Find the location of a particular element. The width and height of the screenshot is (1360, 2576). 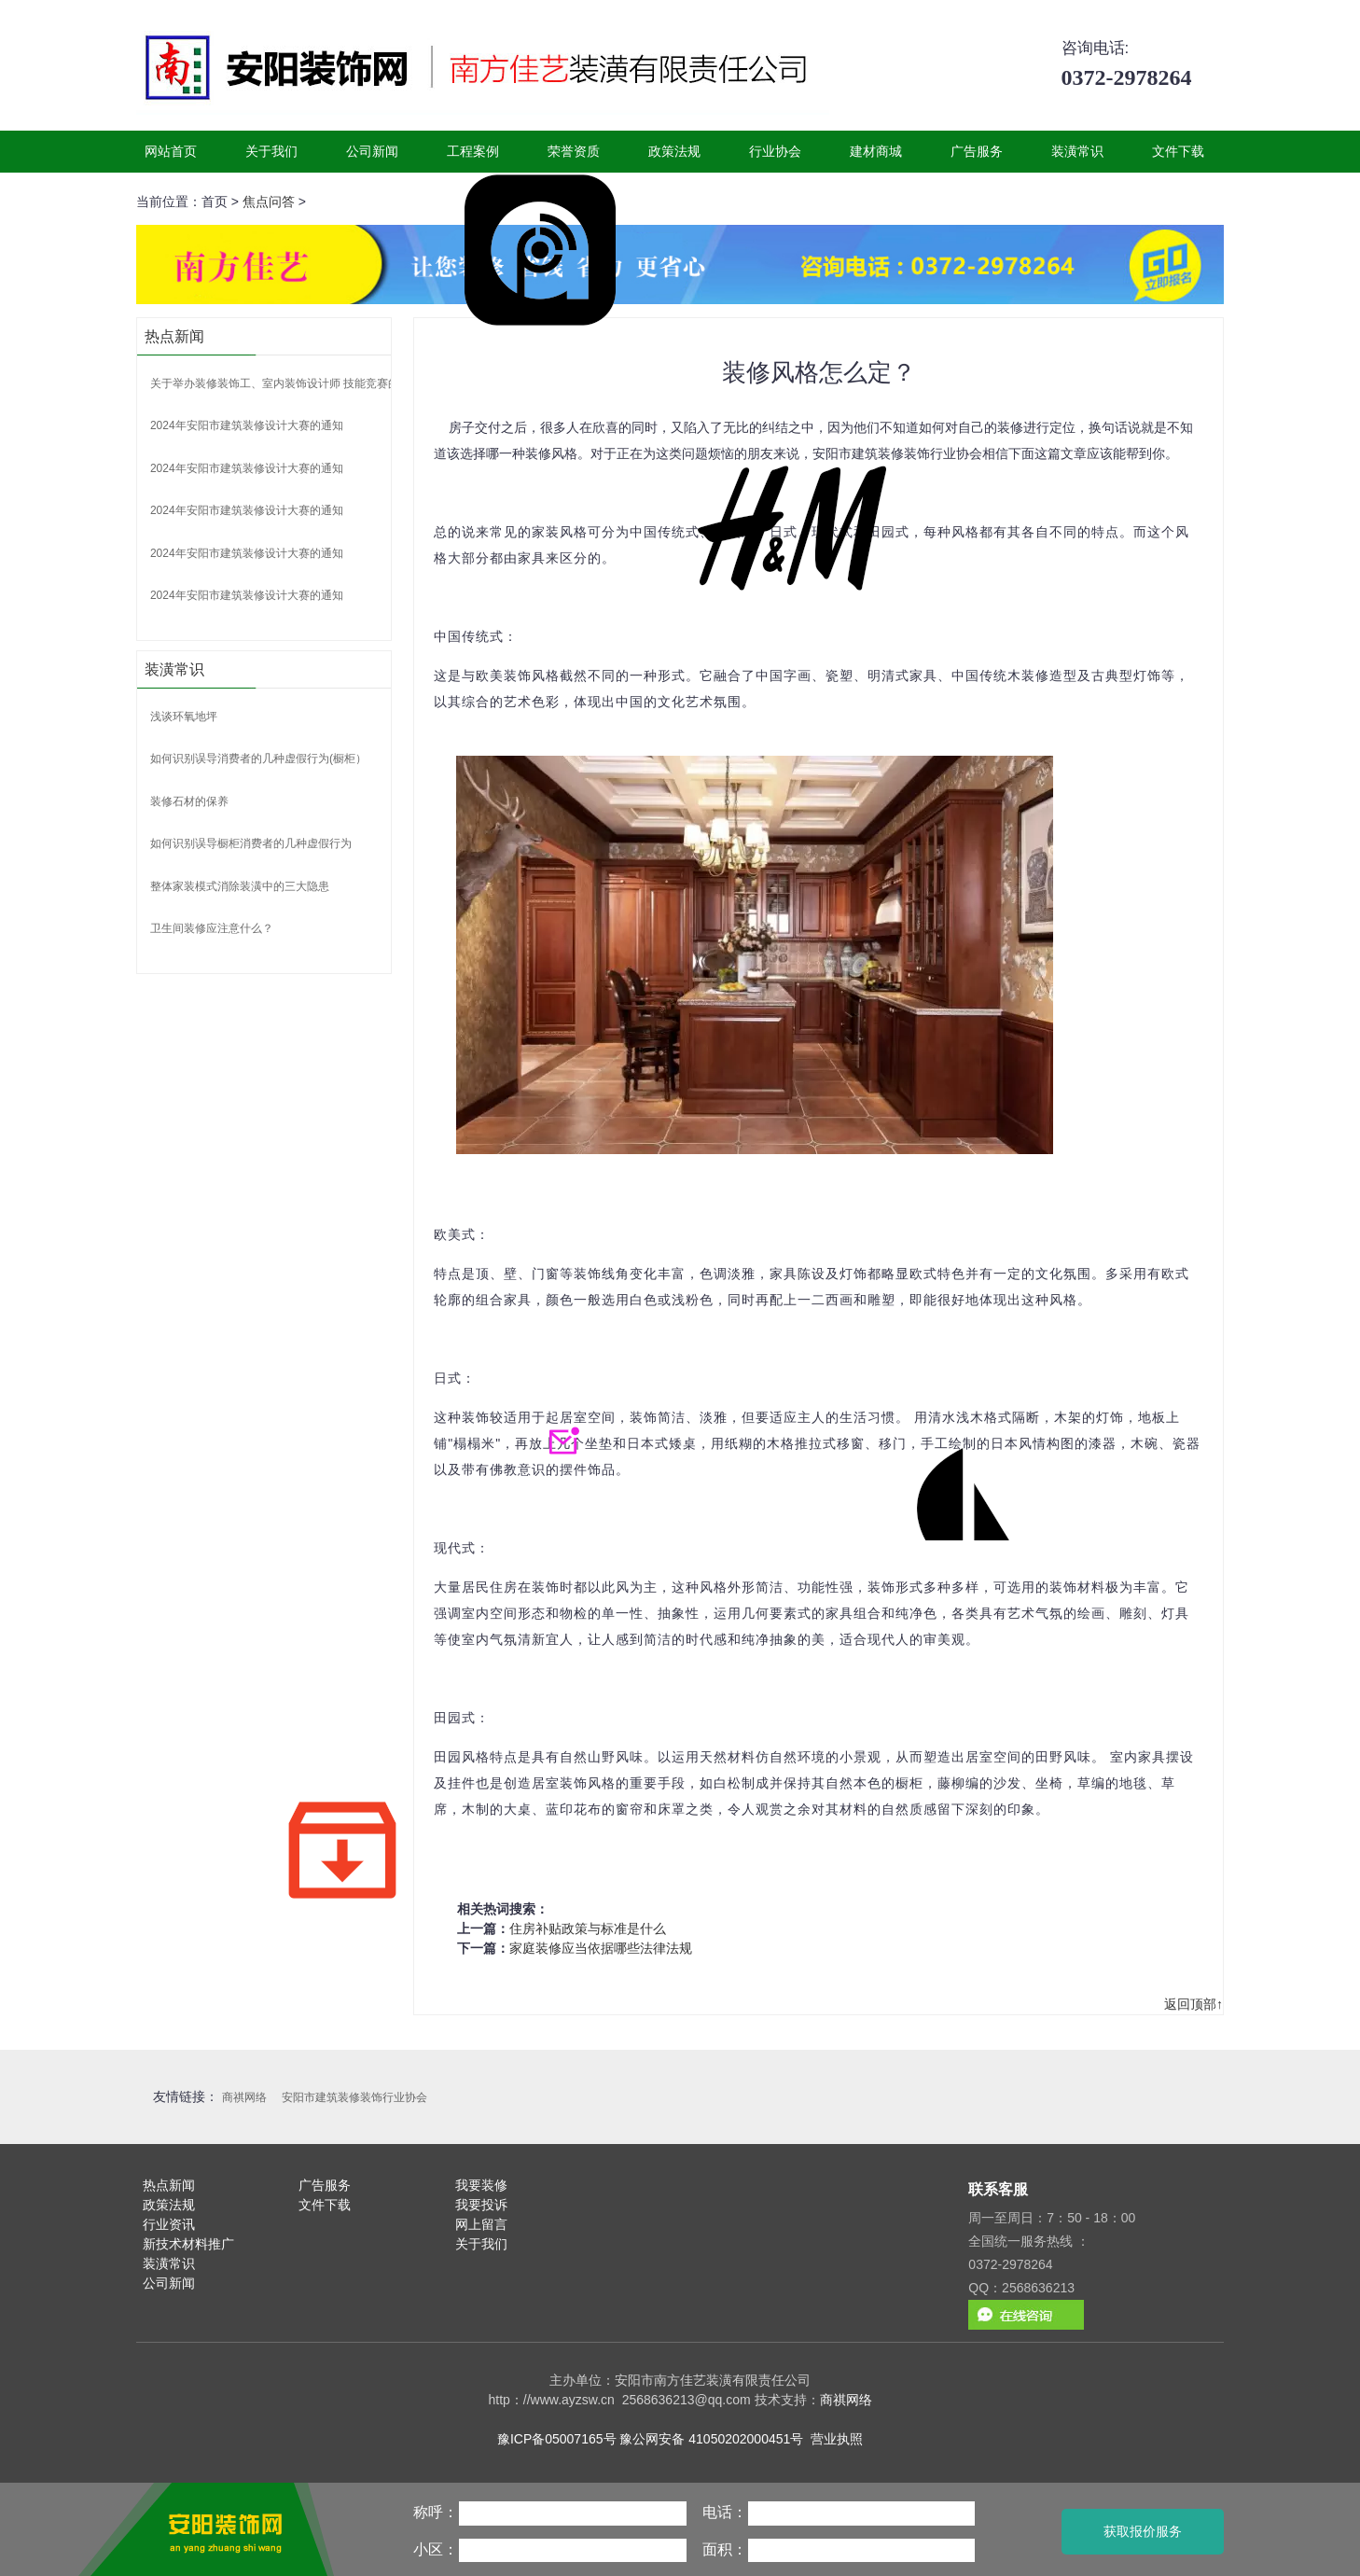

open Podcast Addict app is located at coordinates (540, 250).